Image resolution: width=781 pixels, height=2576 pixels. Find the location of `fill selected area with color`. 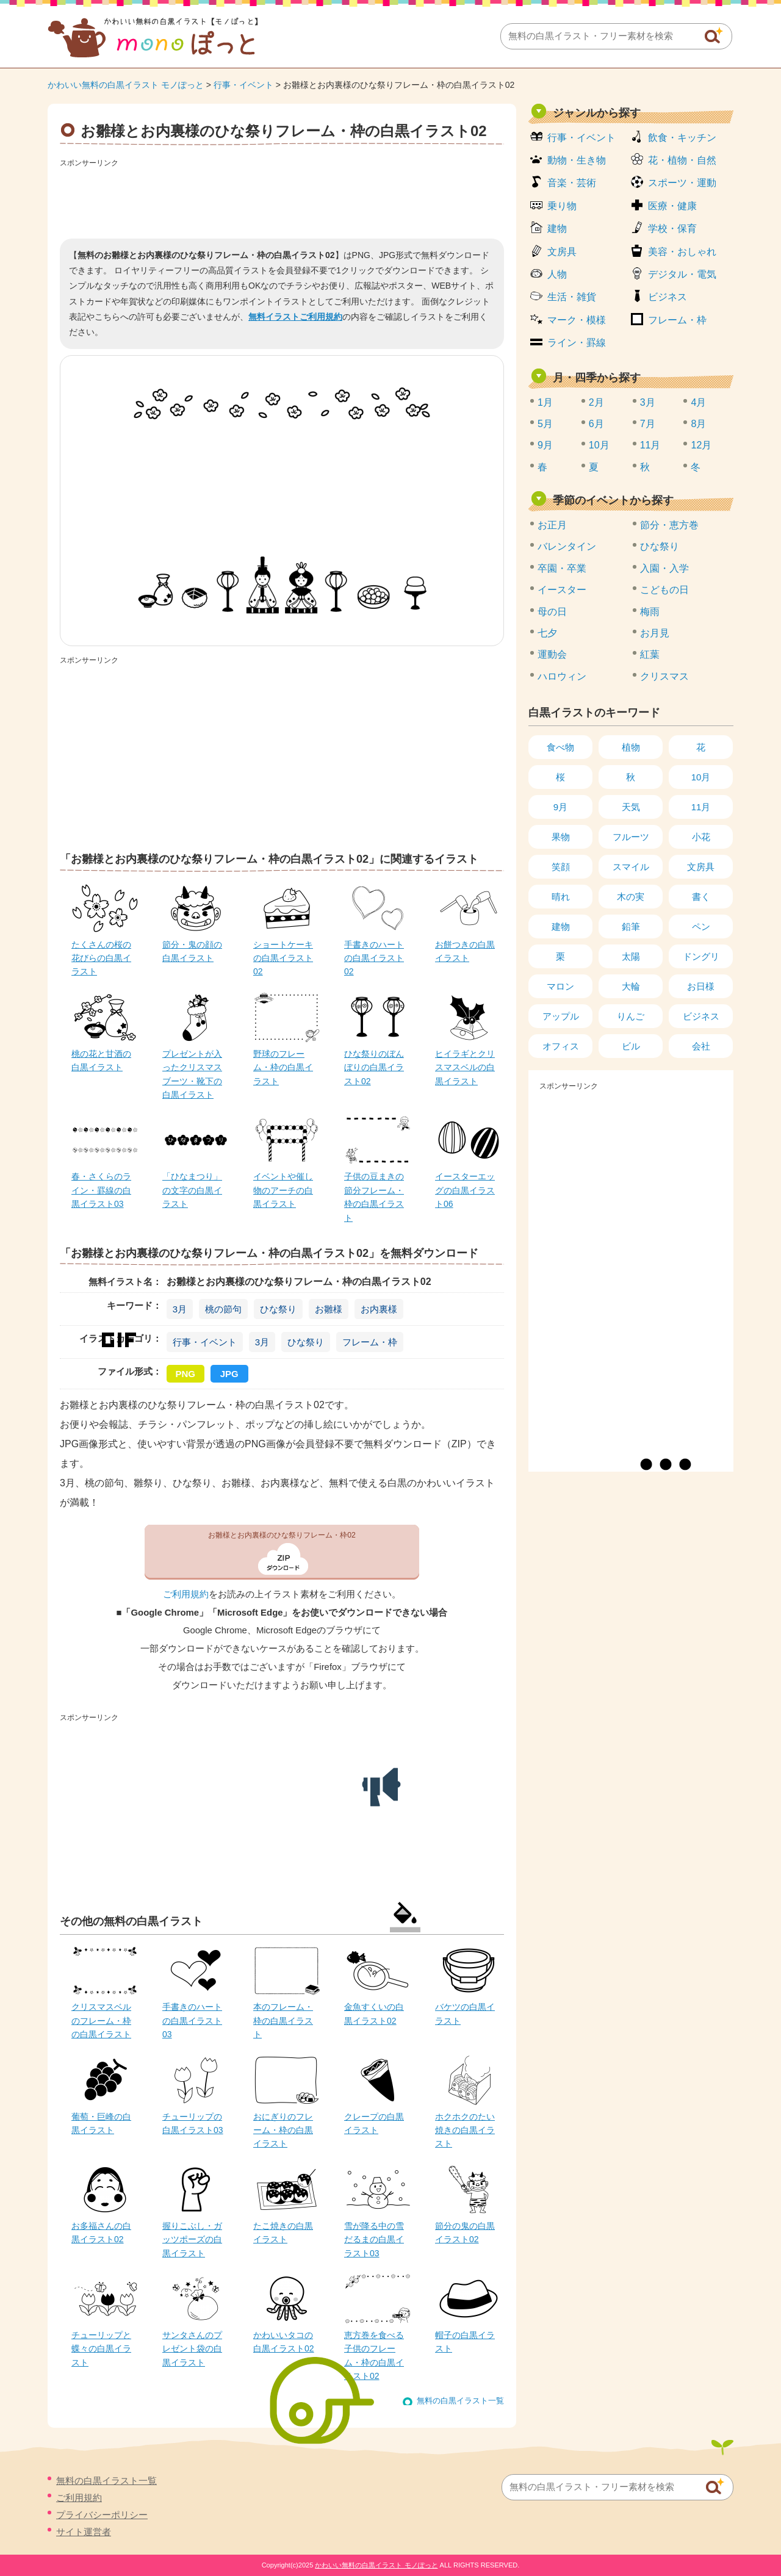

fill selected area with color is located at coordinates (405, 1917).